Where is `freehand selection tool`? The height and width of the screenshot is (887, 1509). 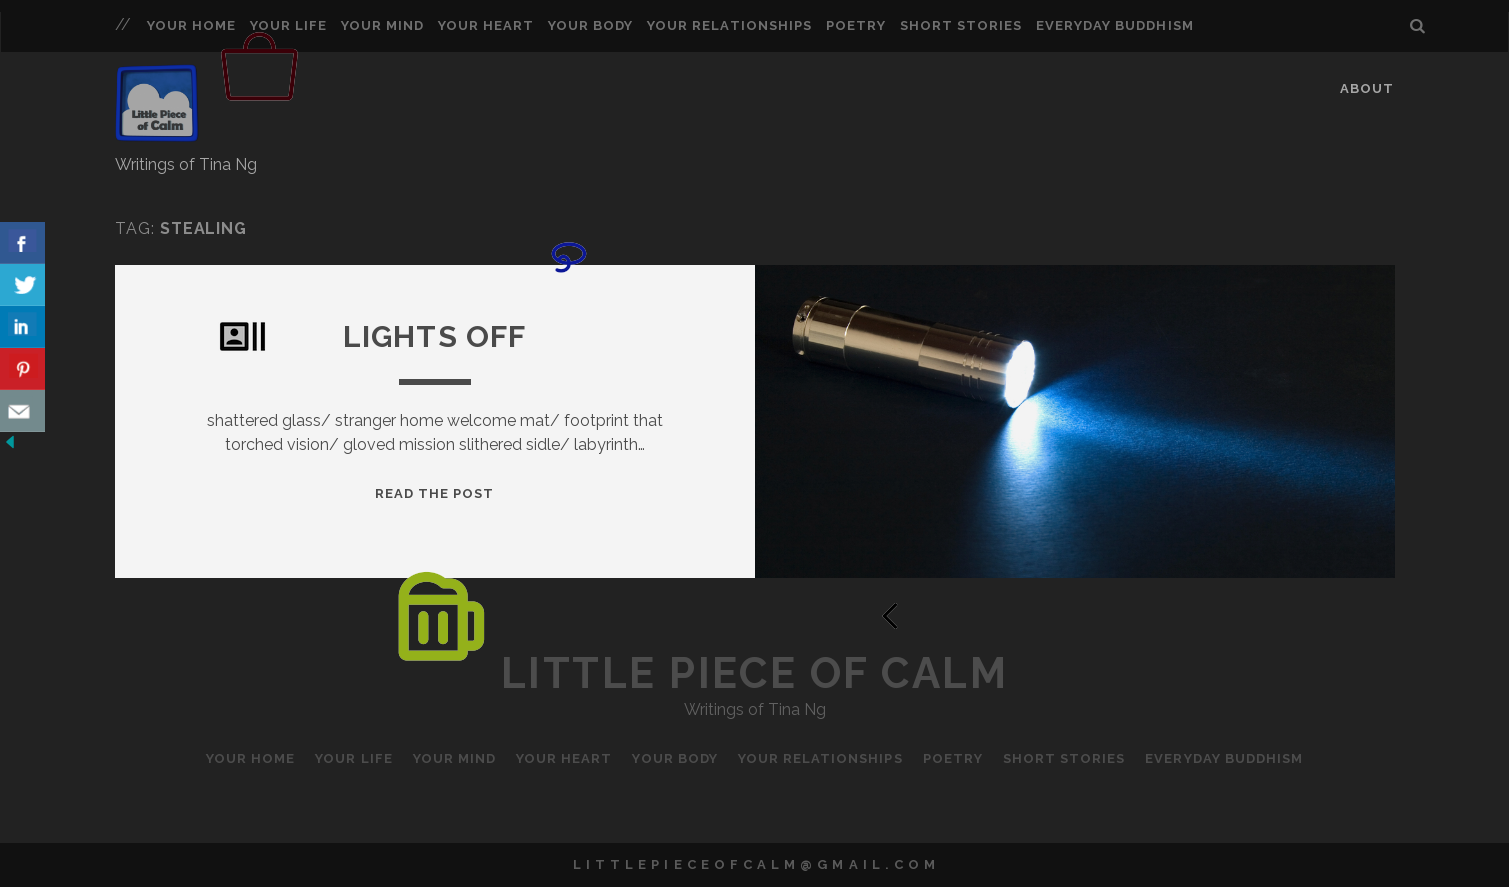
freehand selection tool is located at coordinates (569, 256).